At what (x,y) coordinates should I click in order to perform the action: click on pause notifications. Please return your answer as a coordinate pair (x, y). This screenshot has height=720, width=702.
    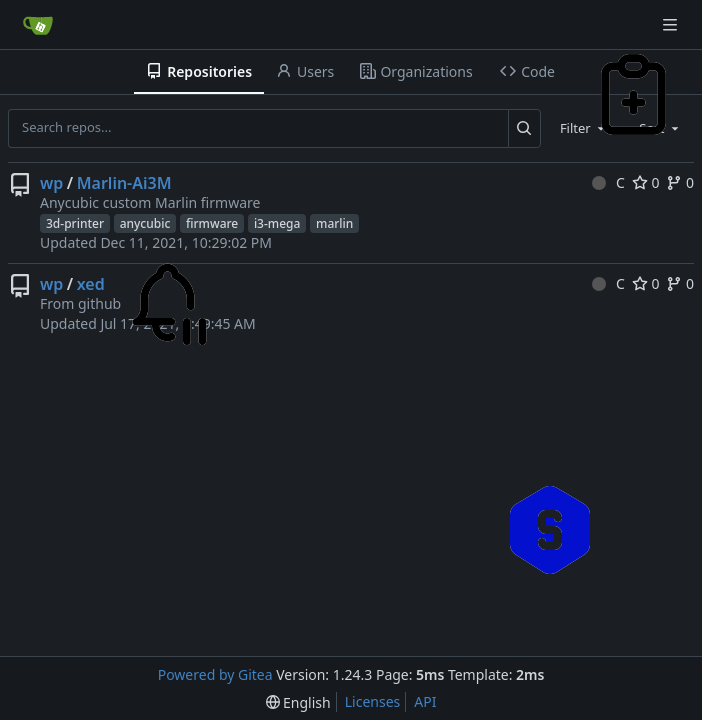
    Looking at the image, I should click on (167, 302).